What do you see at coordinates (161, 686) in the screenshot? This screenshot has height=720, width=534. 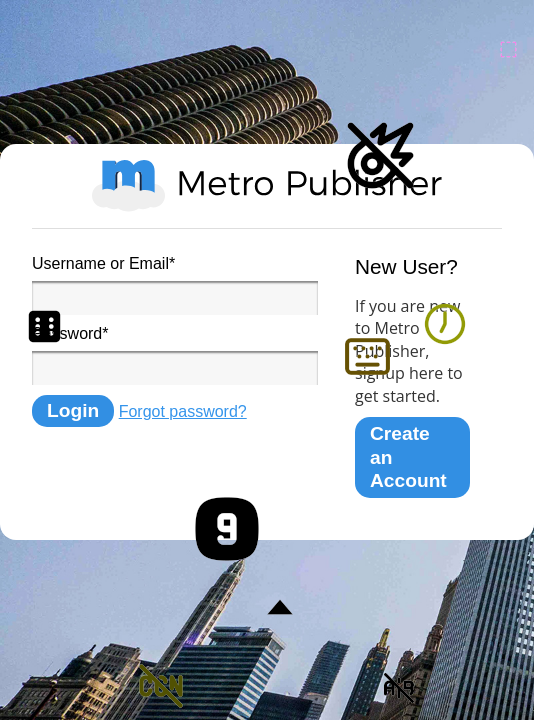 I see `http connection disabled or unavailable` at bounding box center [161, 686].